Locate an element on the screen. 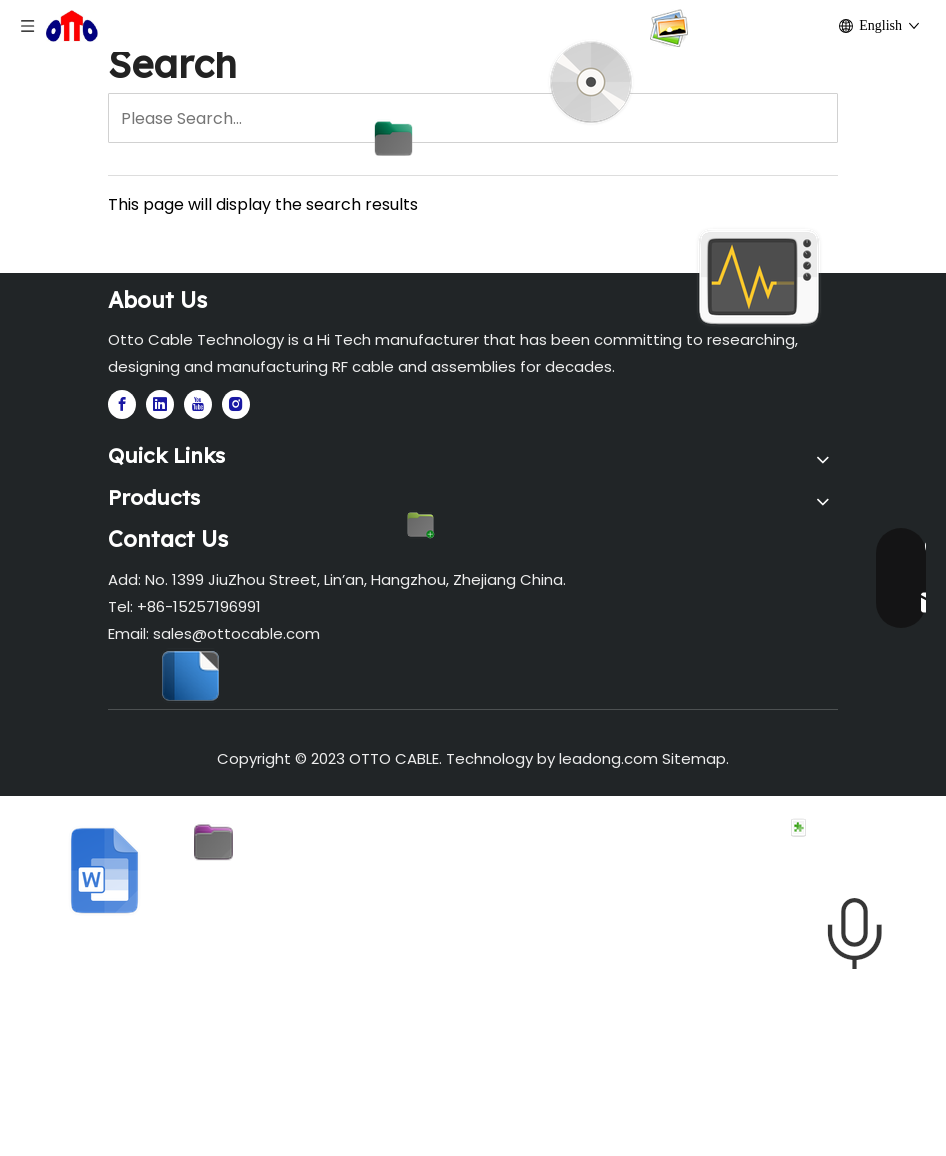  install a browser extension or add-on is located at coordinates (798, 827).